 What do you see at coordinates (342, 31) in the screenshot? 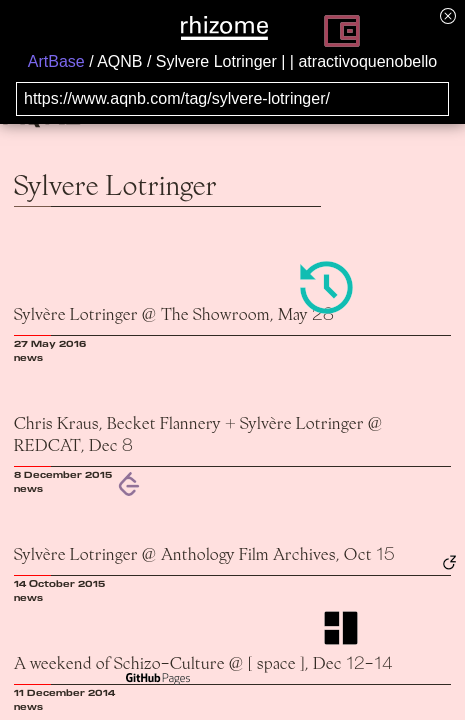
I see `access your wallet or payment methods` at bounding box center [342, 31].